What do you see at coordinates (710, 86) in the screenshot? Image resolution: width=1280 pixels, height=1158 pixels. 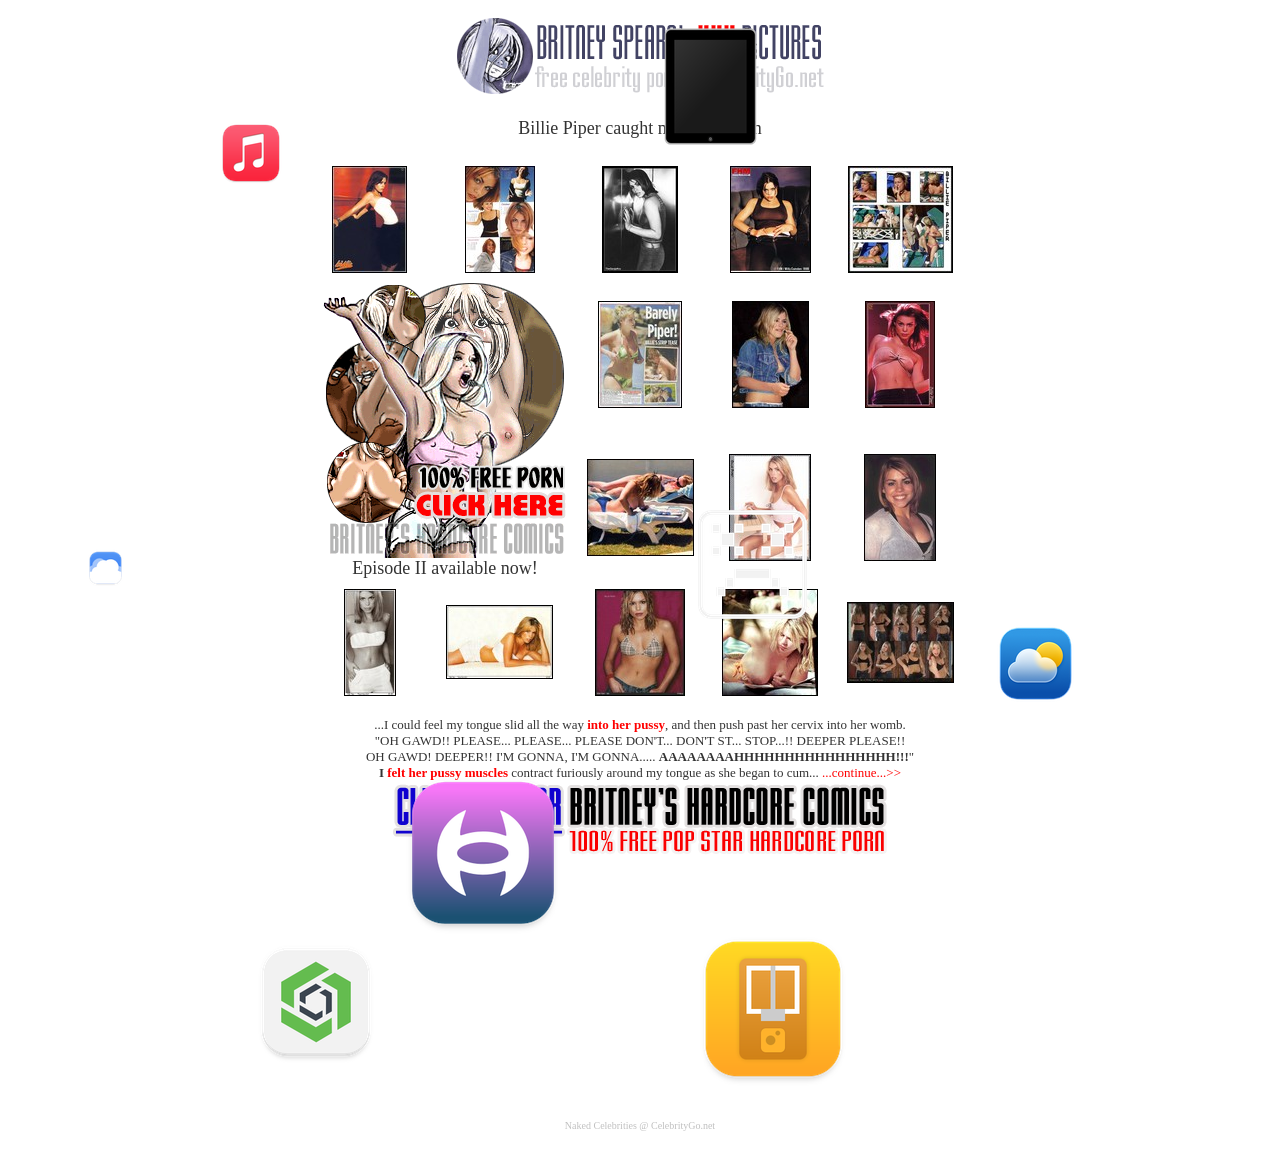 I see `iPad device icon` at bounding box center [710, 86].